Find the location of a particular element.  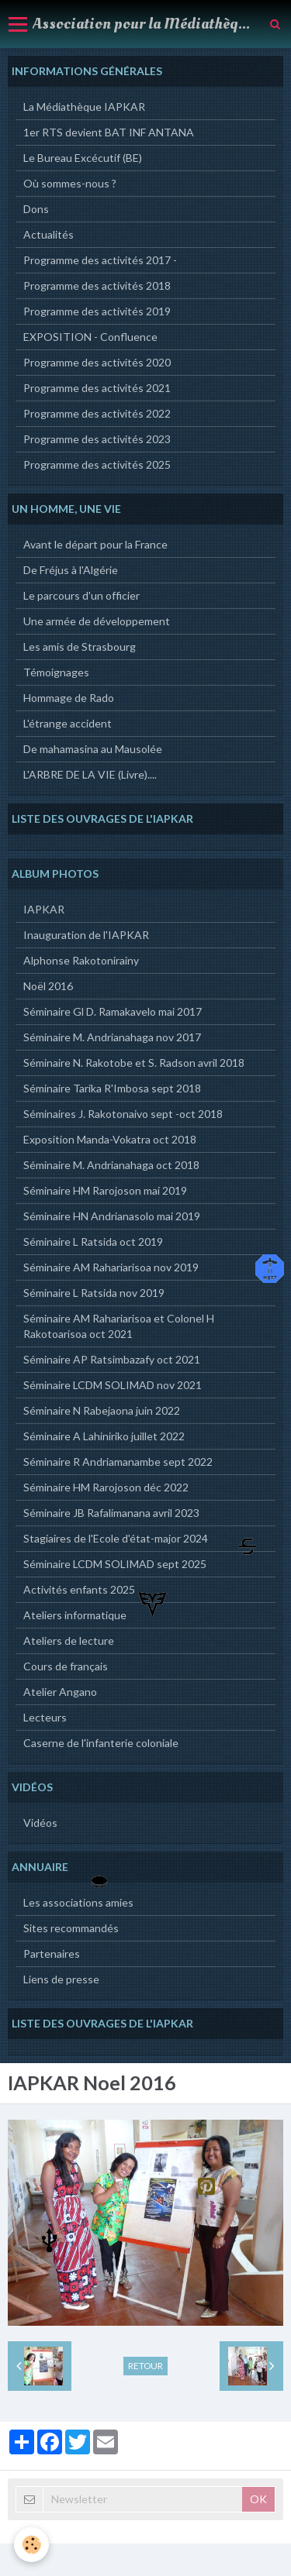

apply strikethrough formatting to selected text is located at coordinates (248, 1546).